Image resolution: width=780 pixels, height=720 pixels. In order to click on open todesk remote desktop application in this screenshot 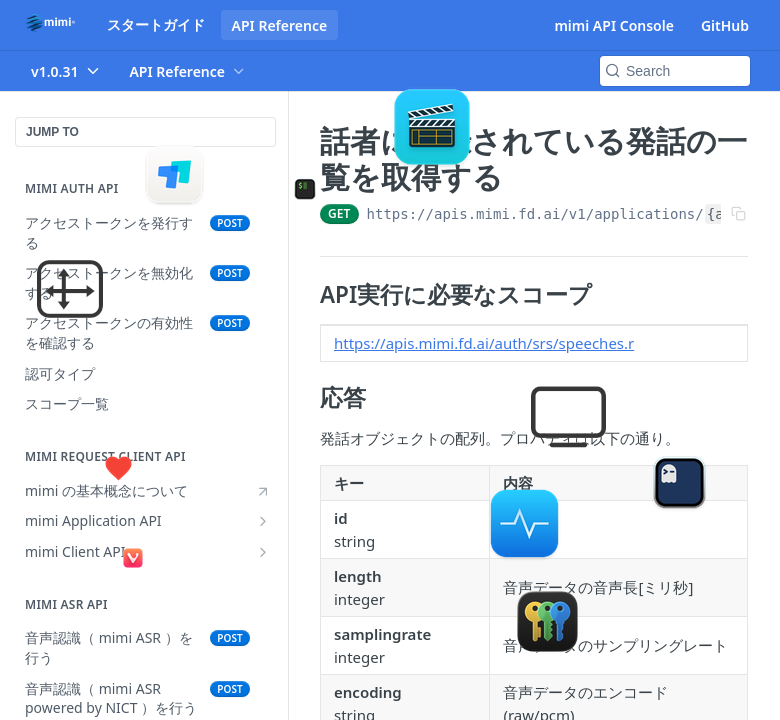, I will do `click(174, 174)`.